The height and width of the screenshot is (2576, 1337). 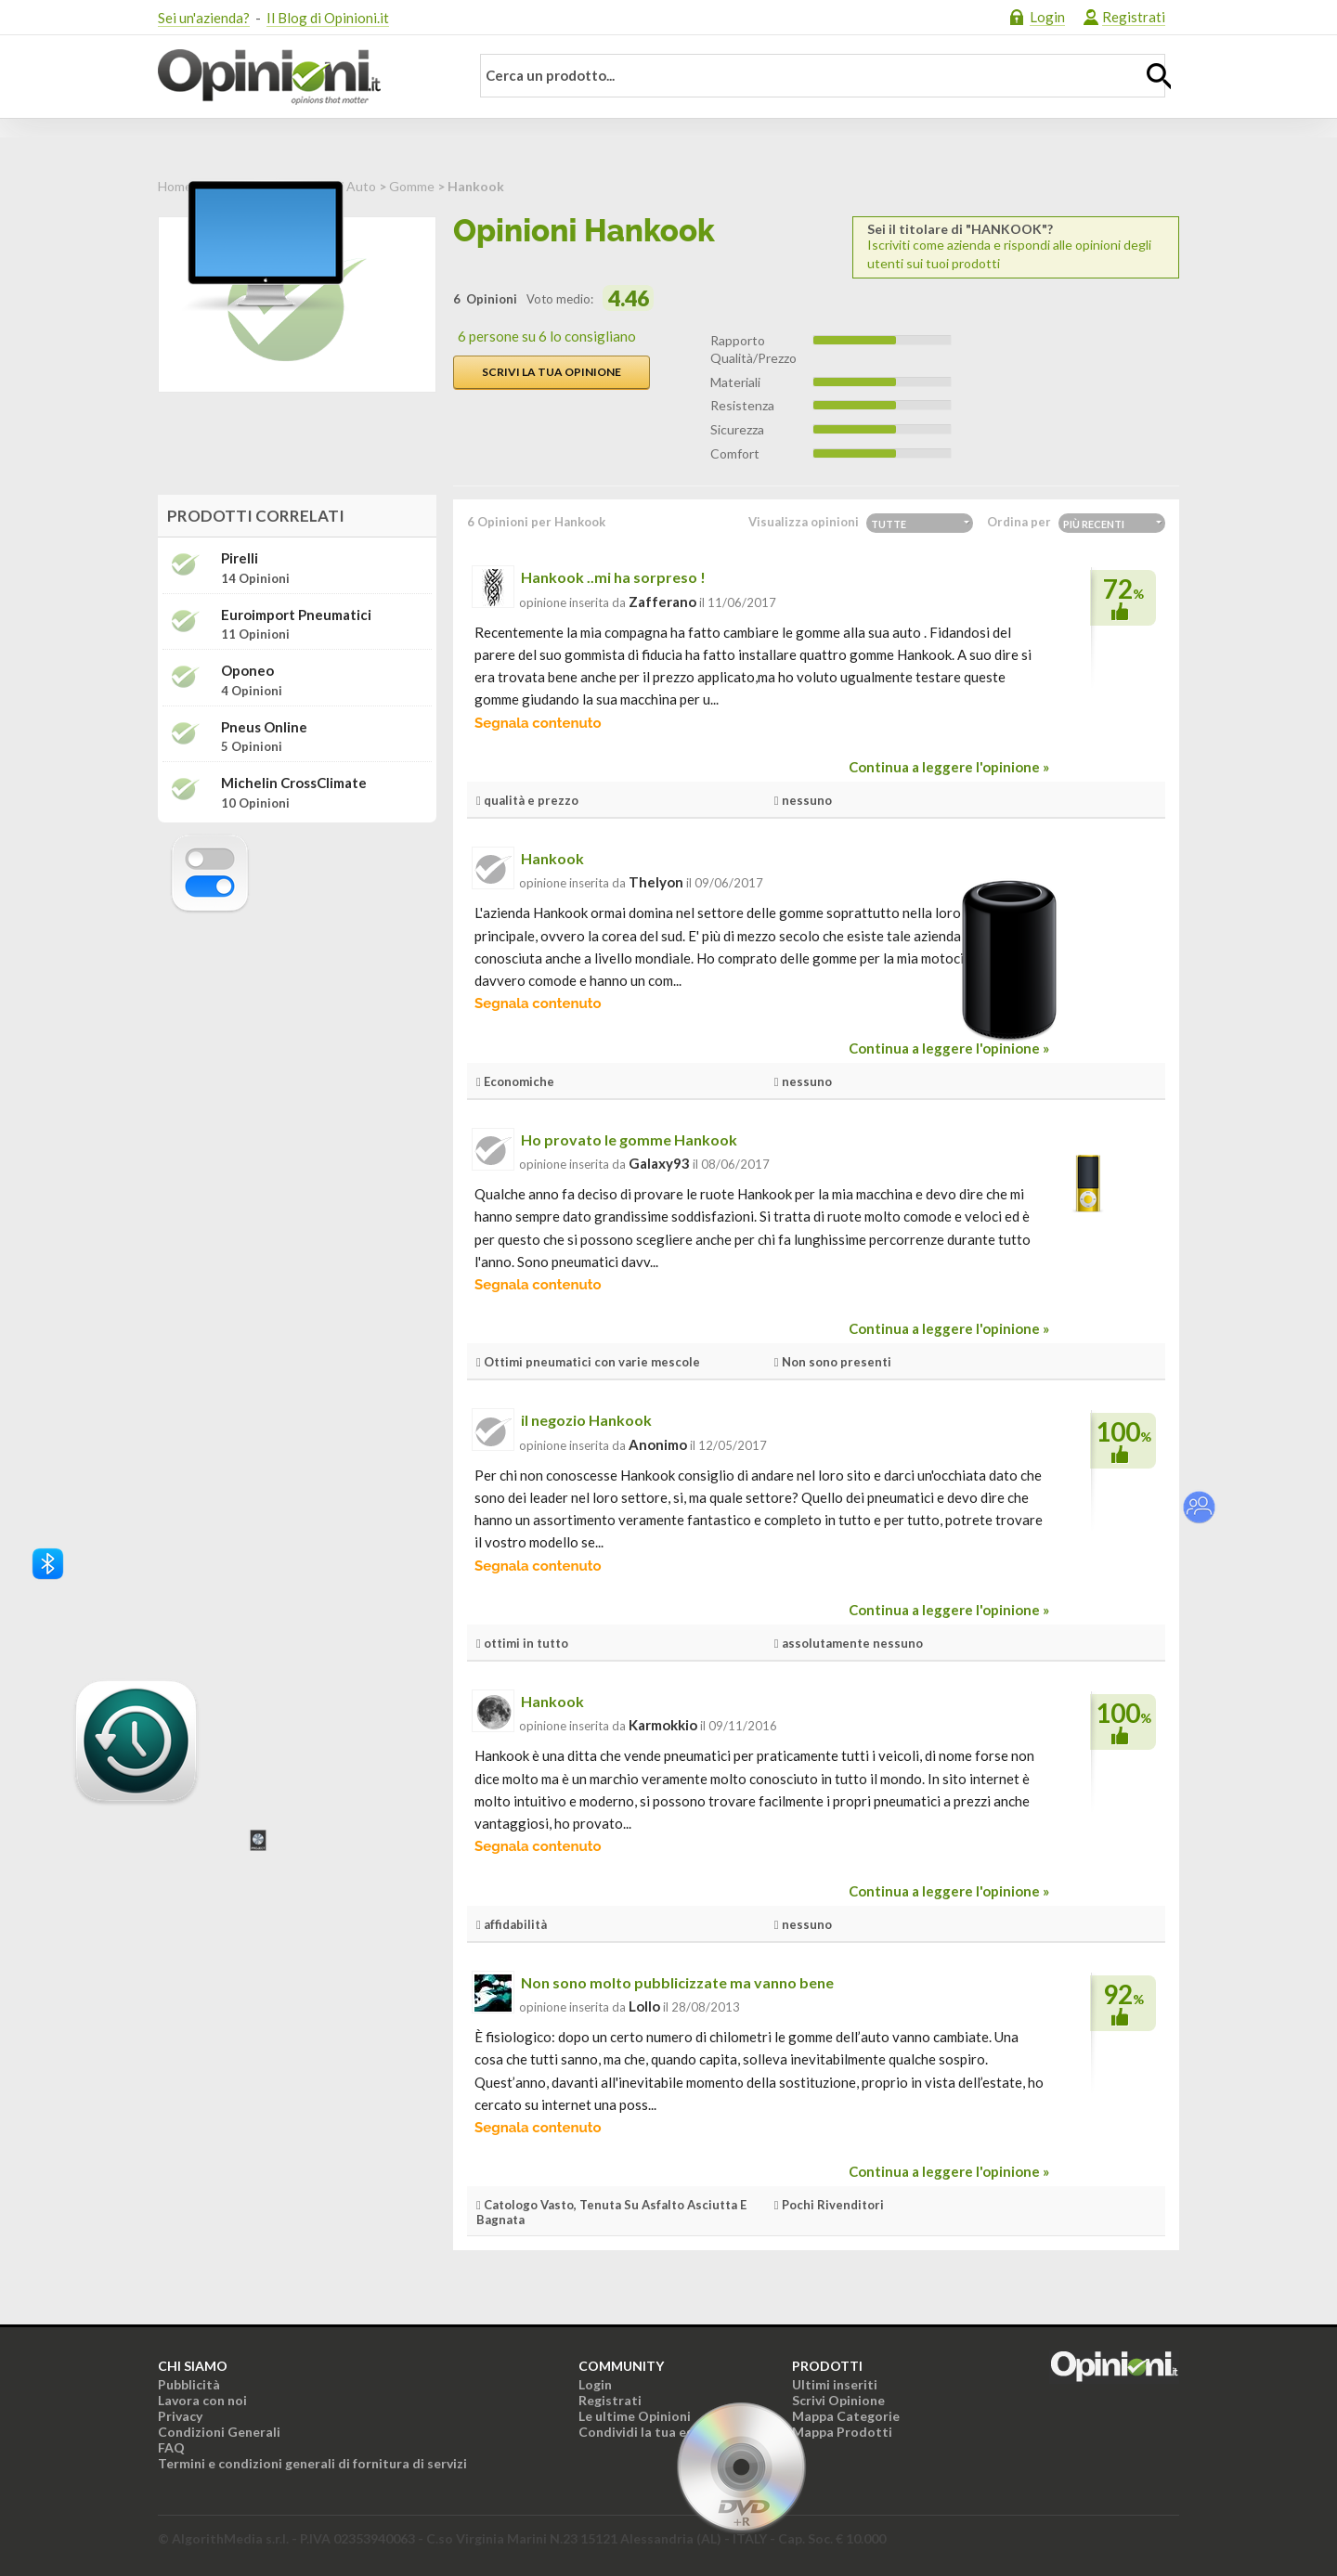 What do you see at coordinates (1199, 1507) in the screenshot?
I see `access user account and personal settings` at bounding box center [1199, 1507].